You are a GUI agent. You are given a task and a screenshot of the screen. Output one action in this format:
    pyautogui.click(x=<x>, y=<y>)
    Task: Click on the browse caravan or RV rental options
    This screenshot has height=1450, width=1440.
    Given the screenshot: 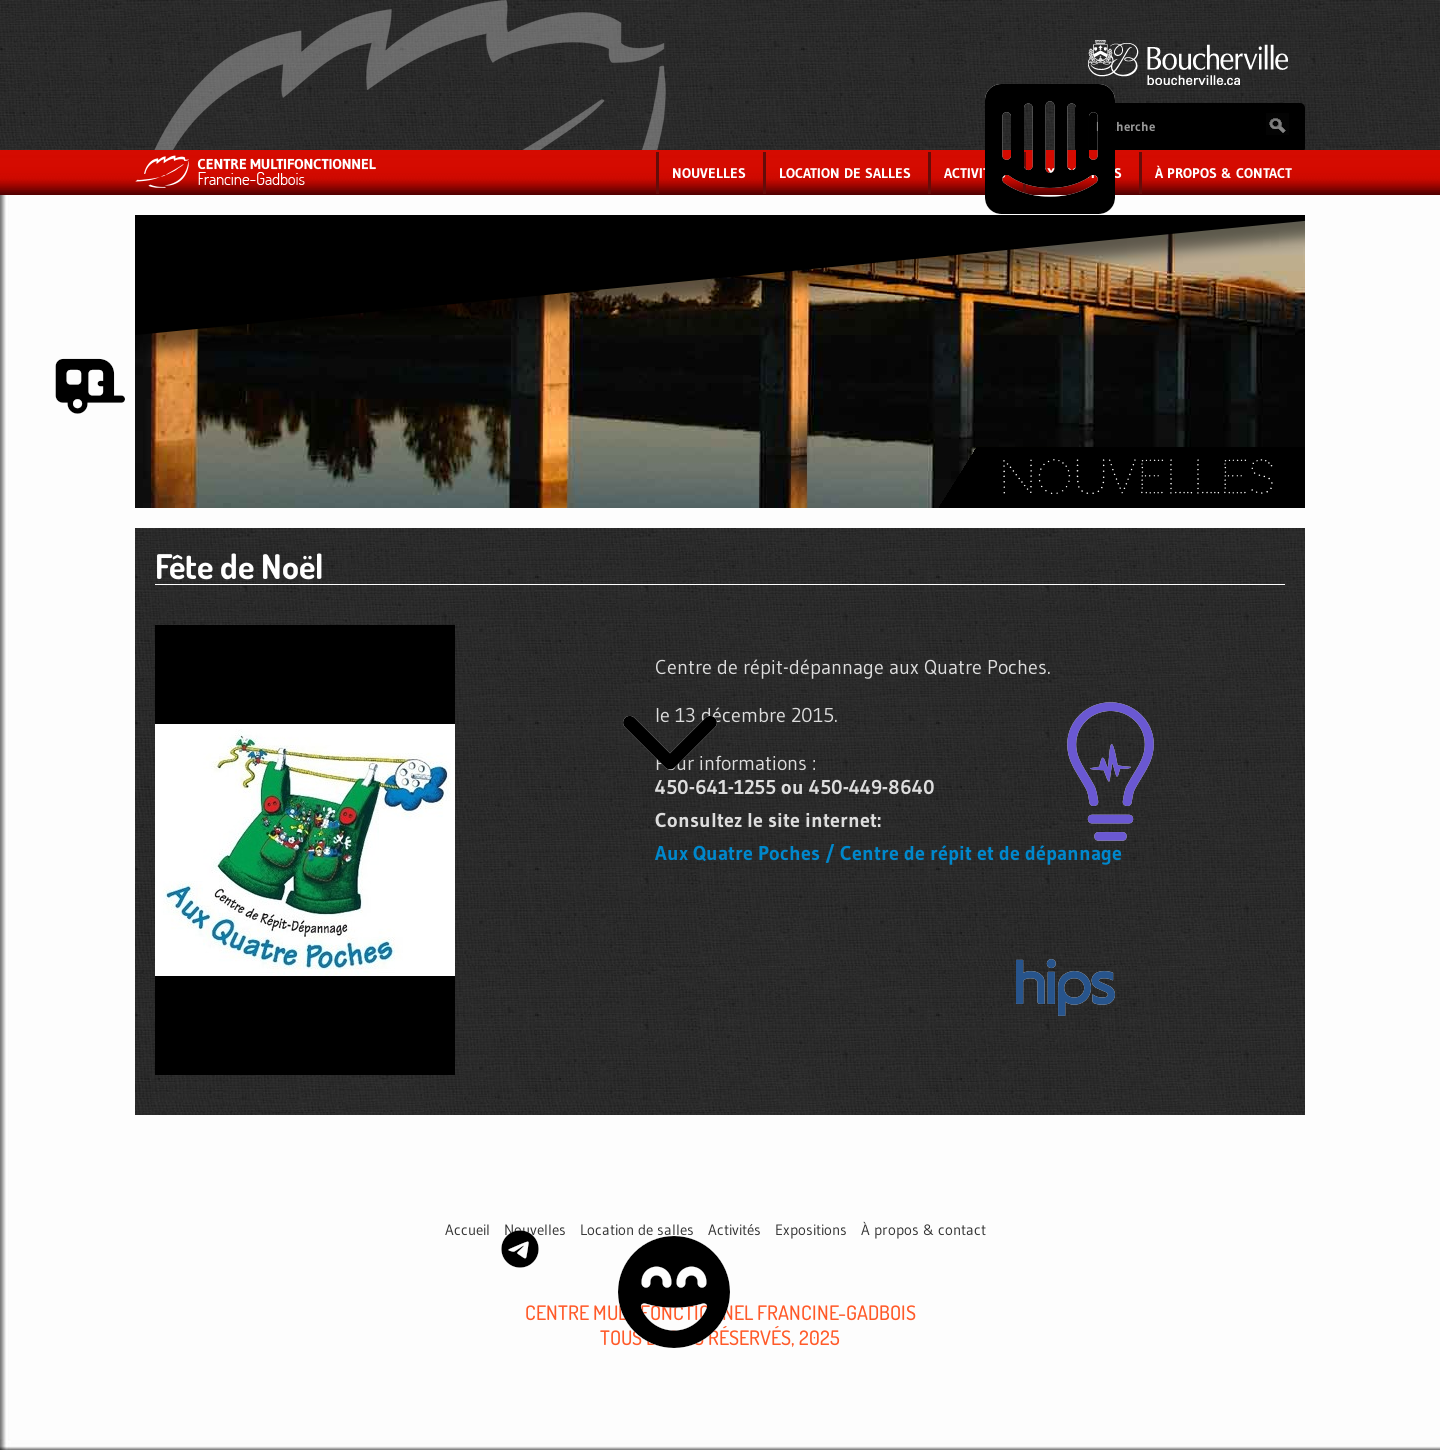 What is the action you would take?
    pyautogui.click(x=88, y=384)
    